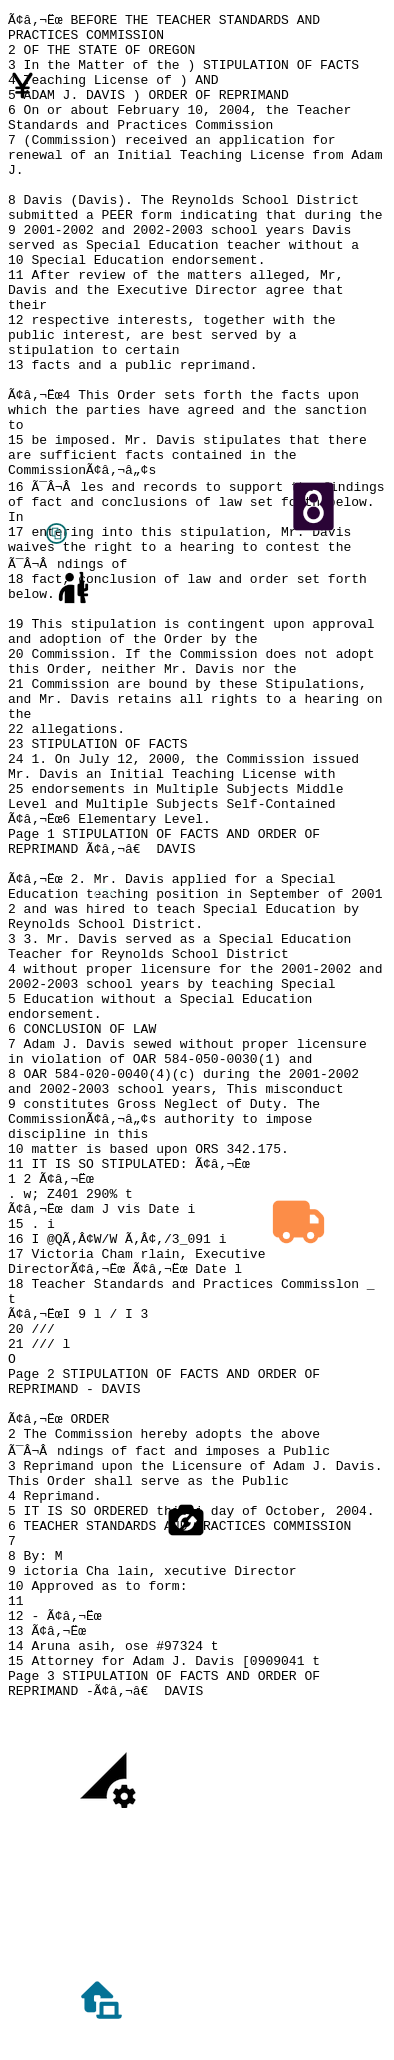  Describe the element at coordinates (186, 1520) in the screenshot. I see `switch between front and rear camera` at that location.